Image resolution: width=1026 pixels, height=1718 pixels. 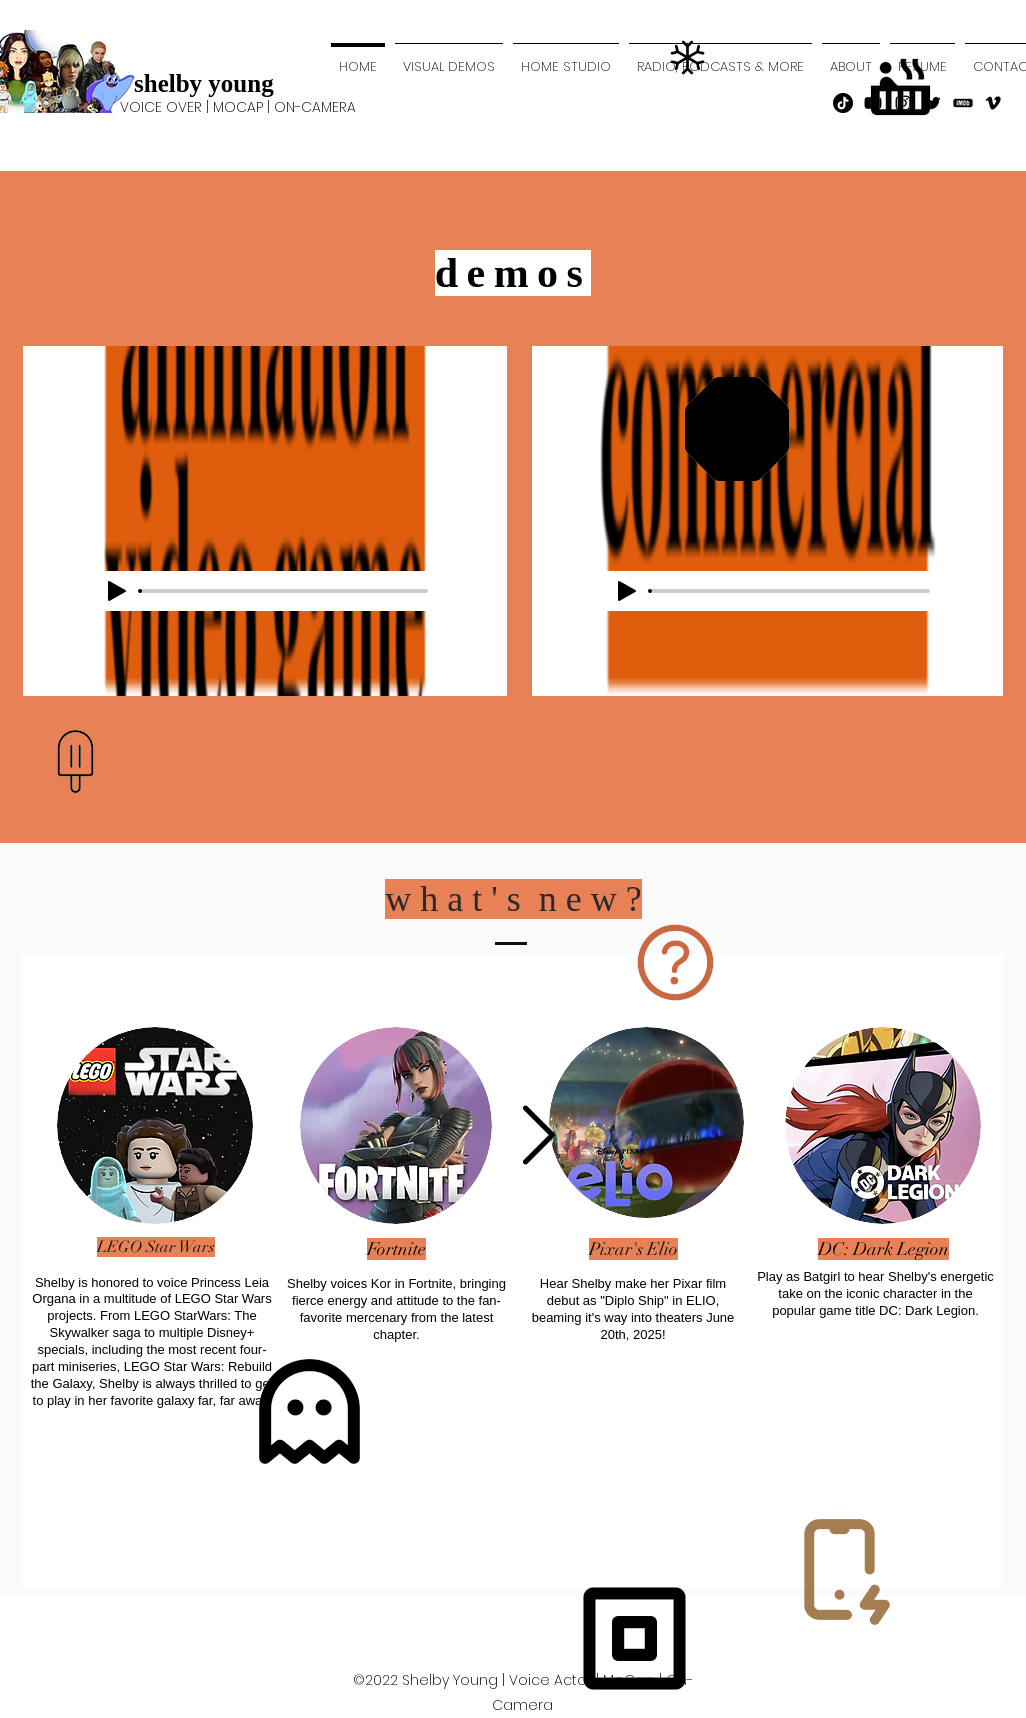 I want to click on access help or support information, so click(x=675, y=962).